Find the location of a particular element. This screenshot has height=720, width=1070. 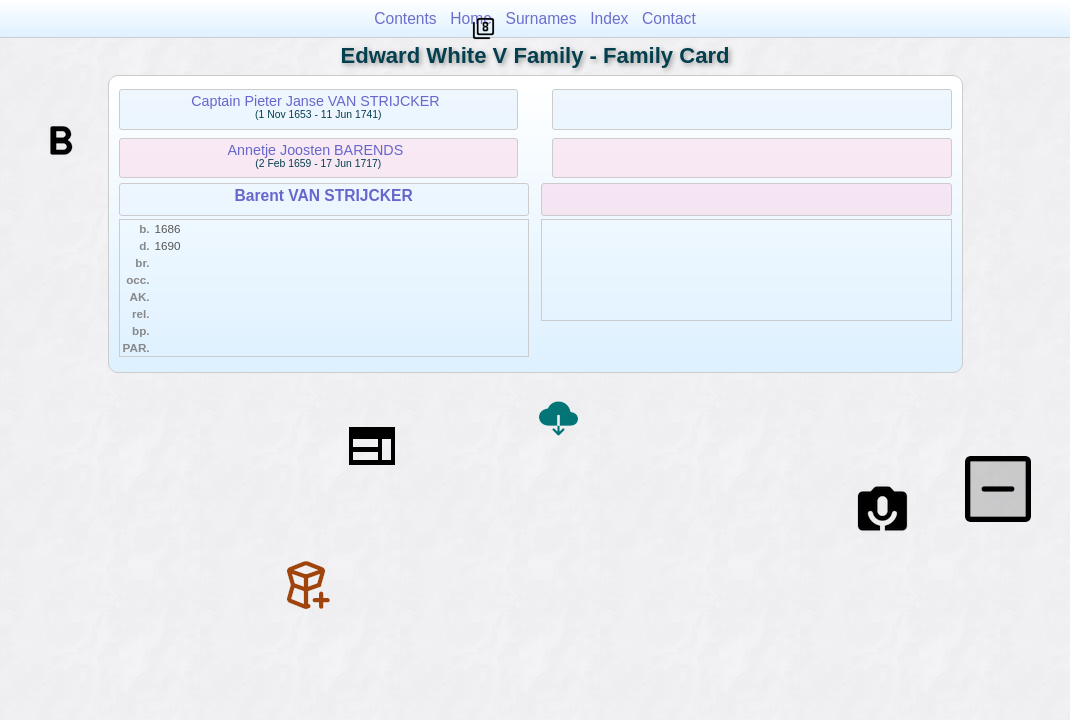

manage camera and microphone permissions is located at coordinates (882, 508).